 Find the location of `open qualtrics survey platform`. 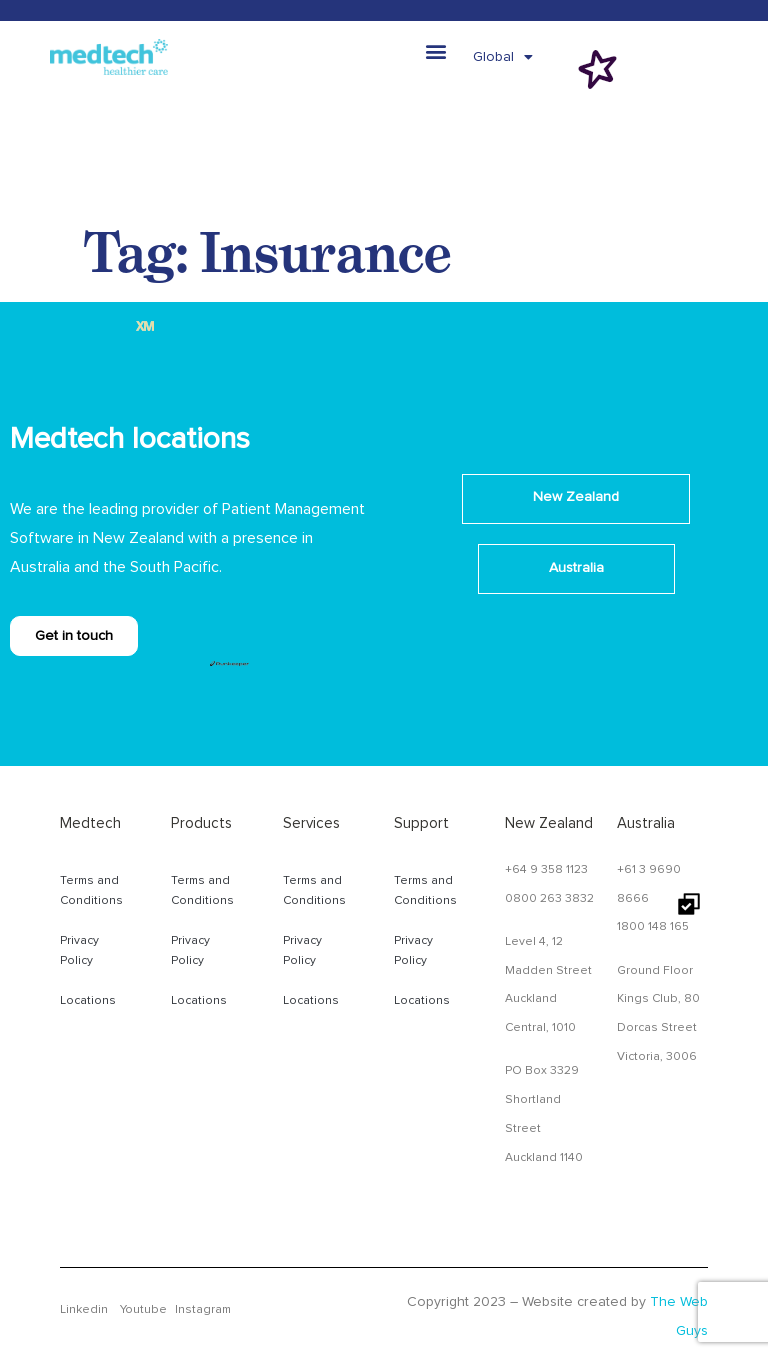

open qualtrics survey platform is located at coordinates (145, 326).